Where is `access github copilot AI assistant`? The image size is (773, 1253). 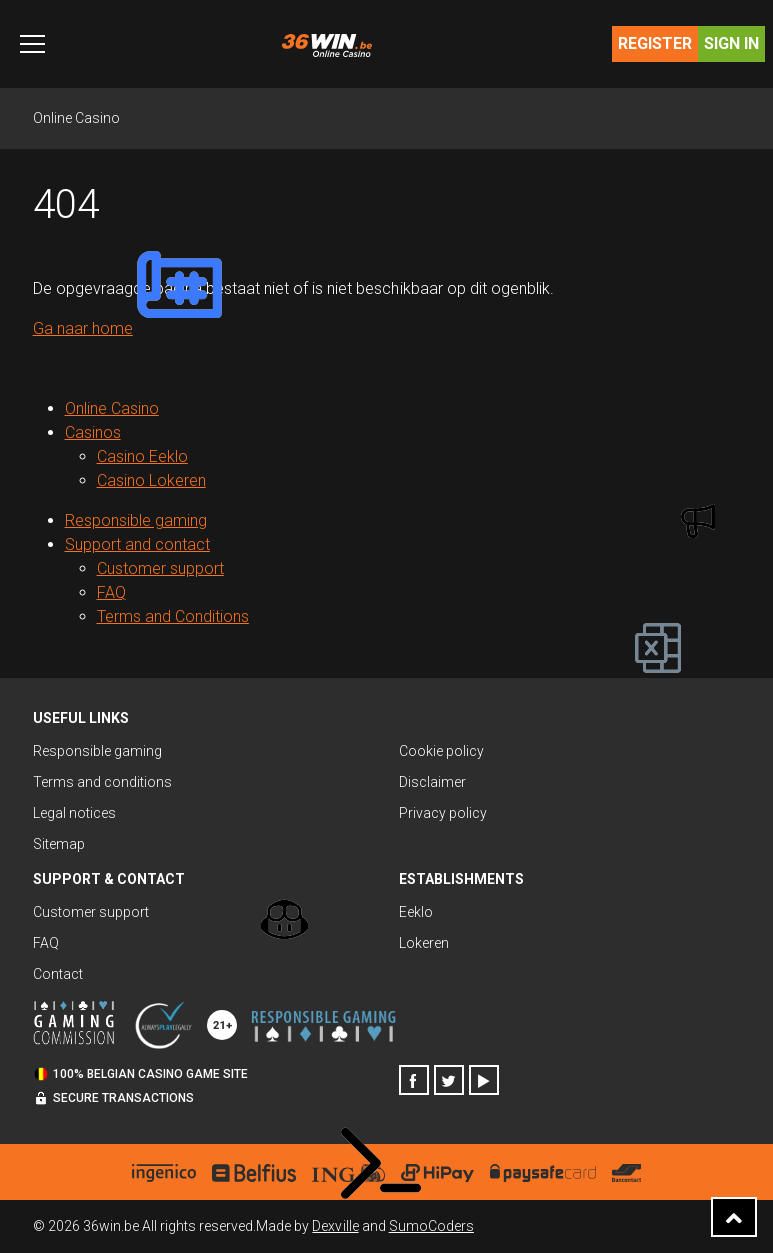
access github copilot AI assistant is located at coordinates (284, 919).